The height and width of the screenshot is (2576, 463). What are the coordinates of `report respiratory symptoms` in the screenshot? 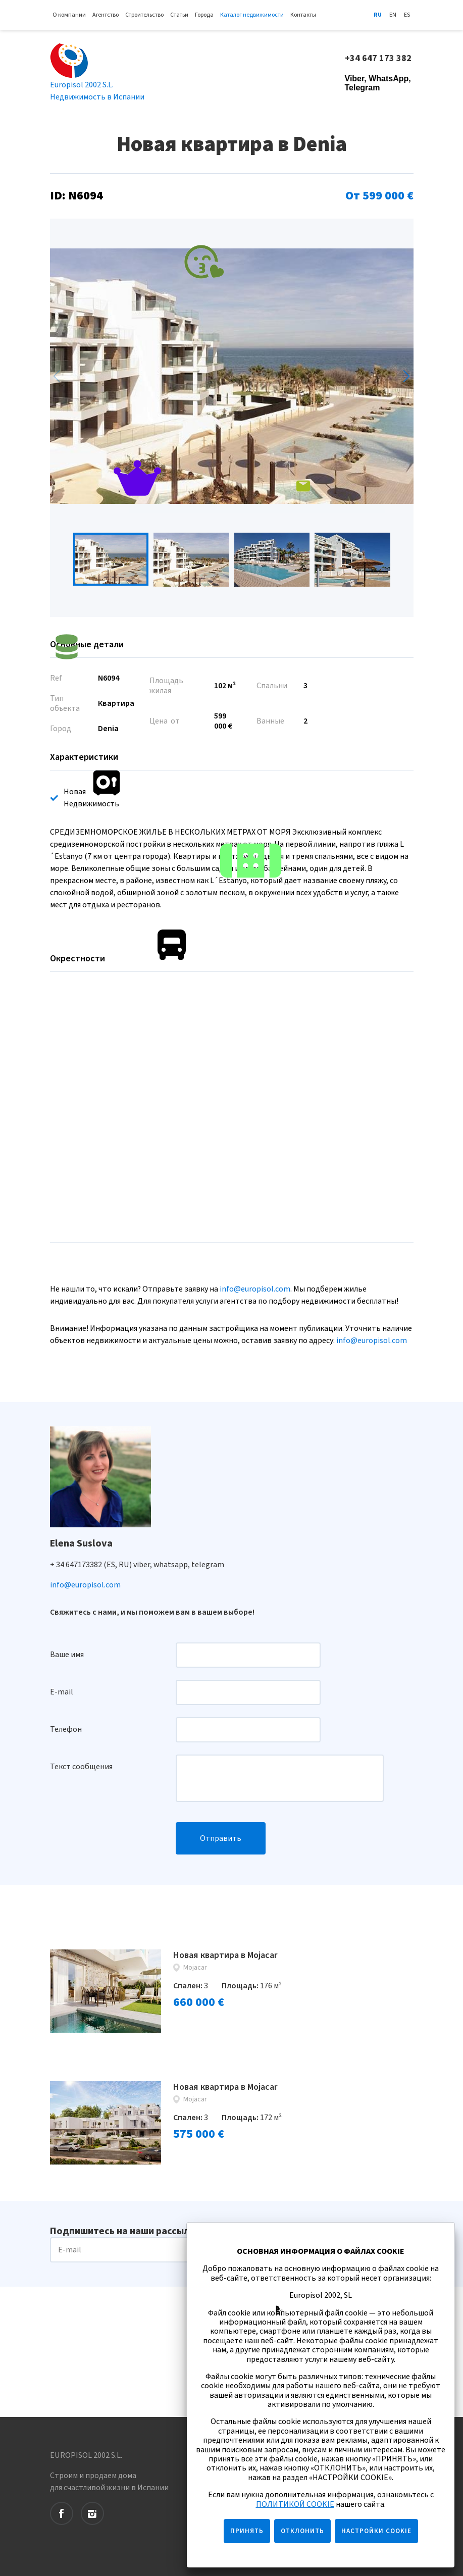 It's located at (279, 2309).